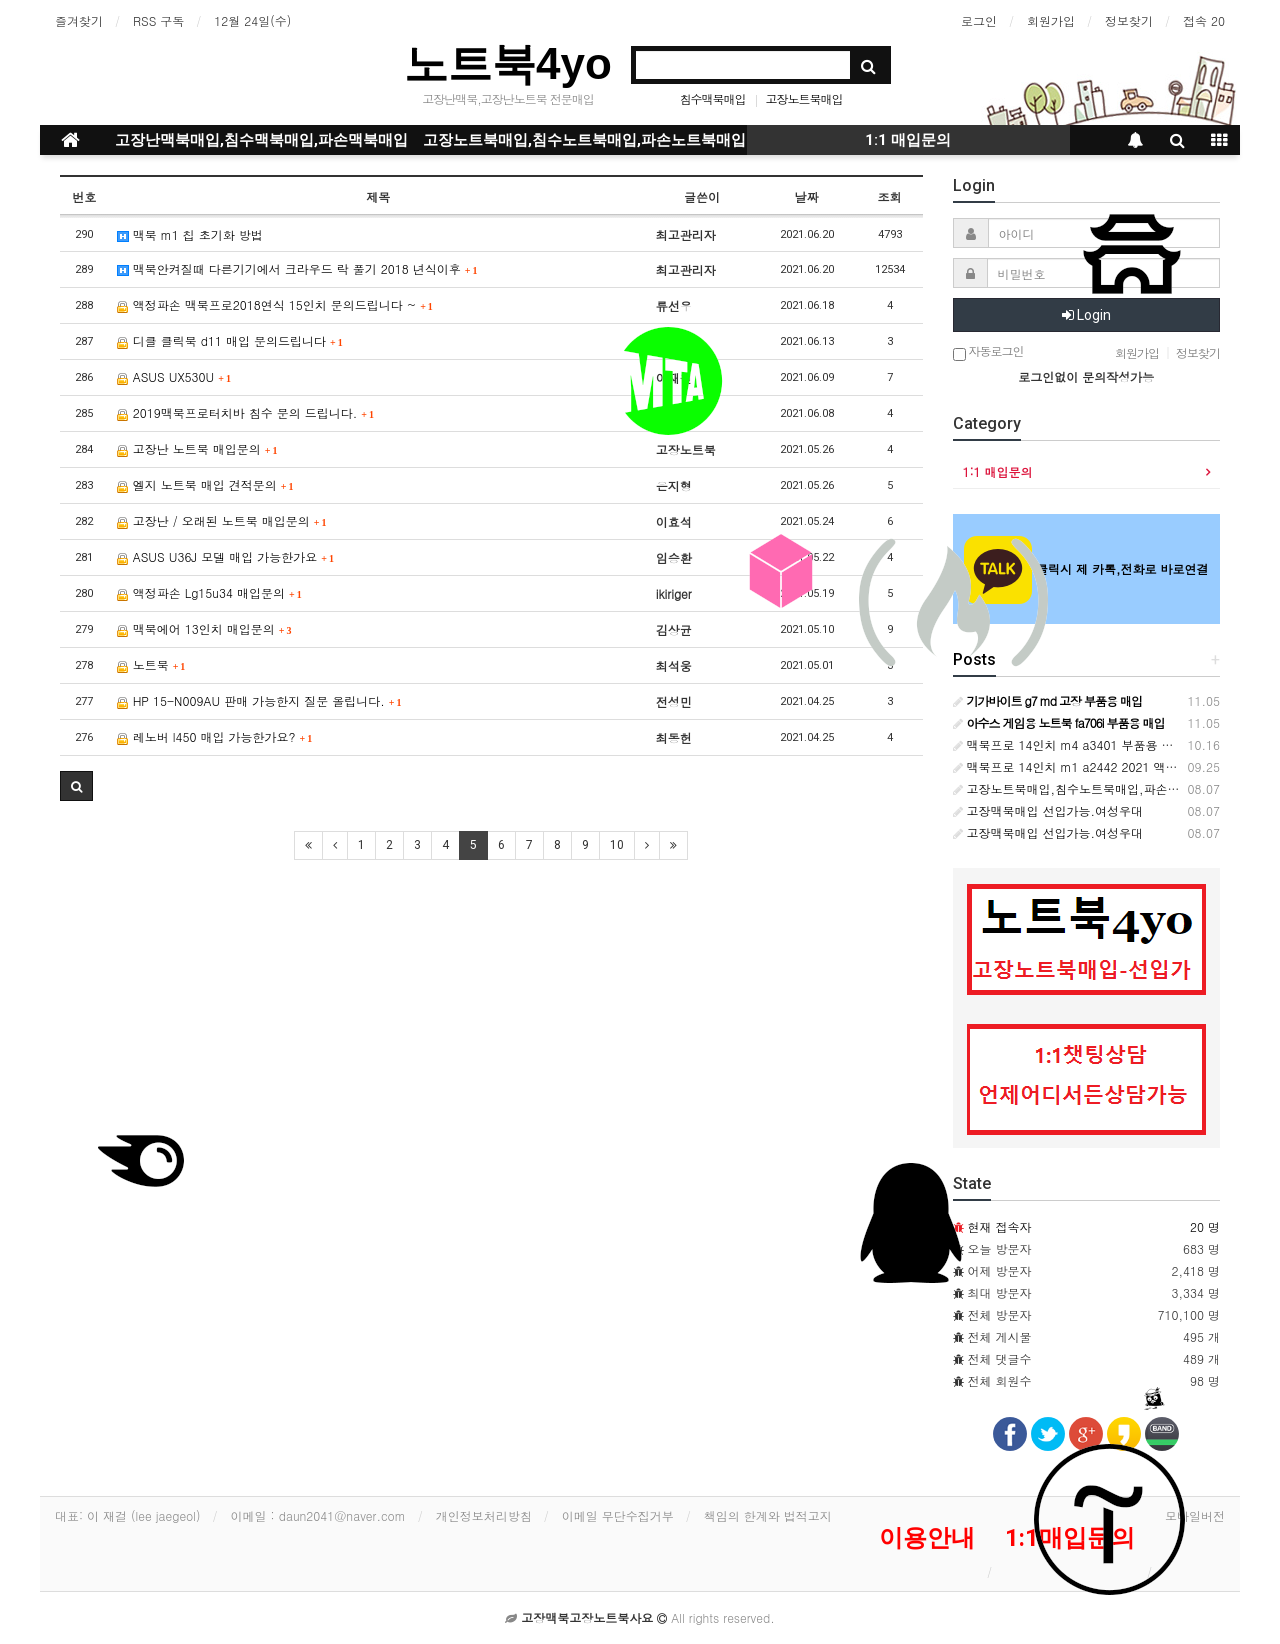 The width and height of the screenshot is (1280, 1644). I want to click on open Semrush SEO and marketing platform, so click(141, 1161).